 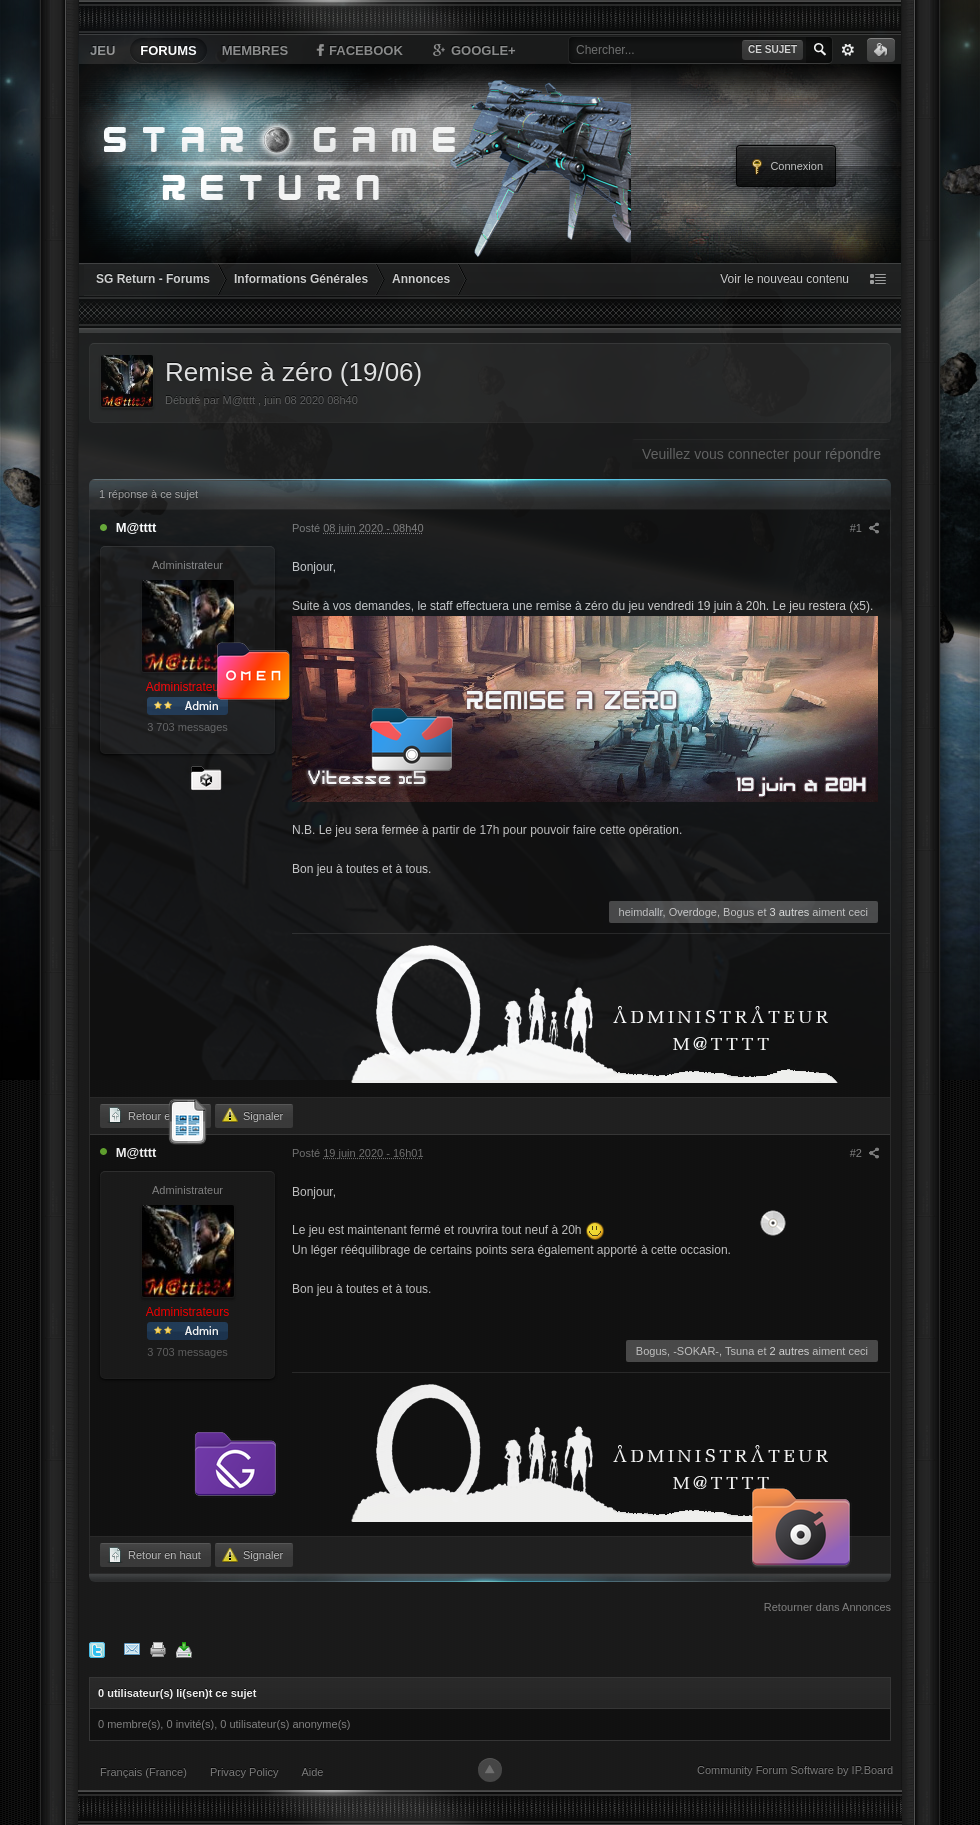 What do you see at coordinates (411, 741) in the screenshot?
I see `folder for pokémon game files or saves` at bounding box center [411, 741].